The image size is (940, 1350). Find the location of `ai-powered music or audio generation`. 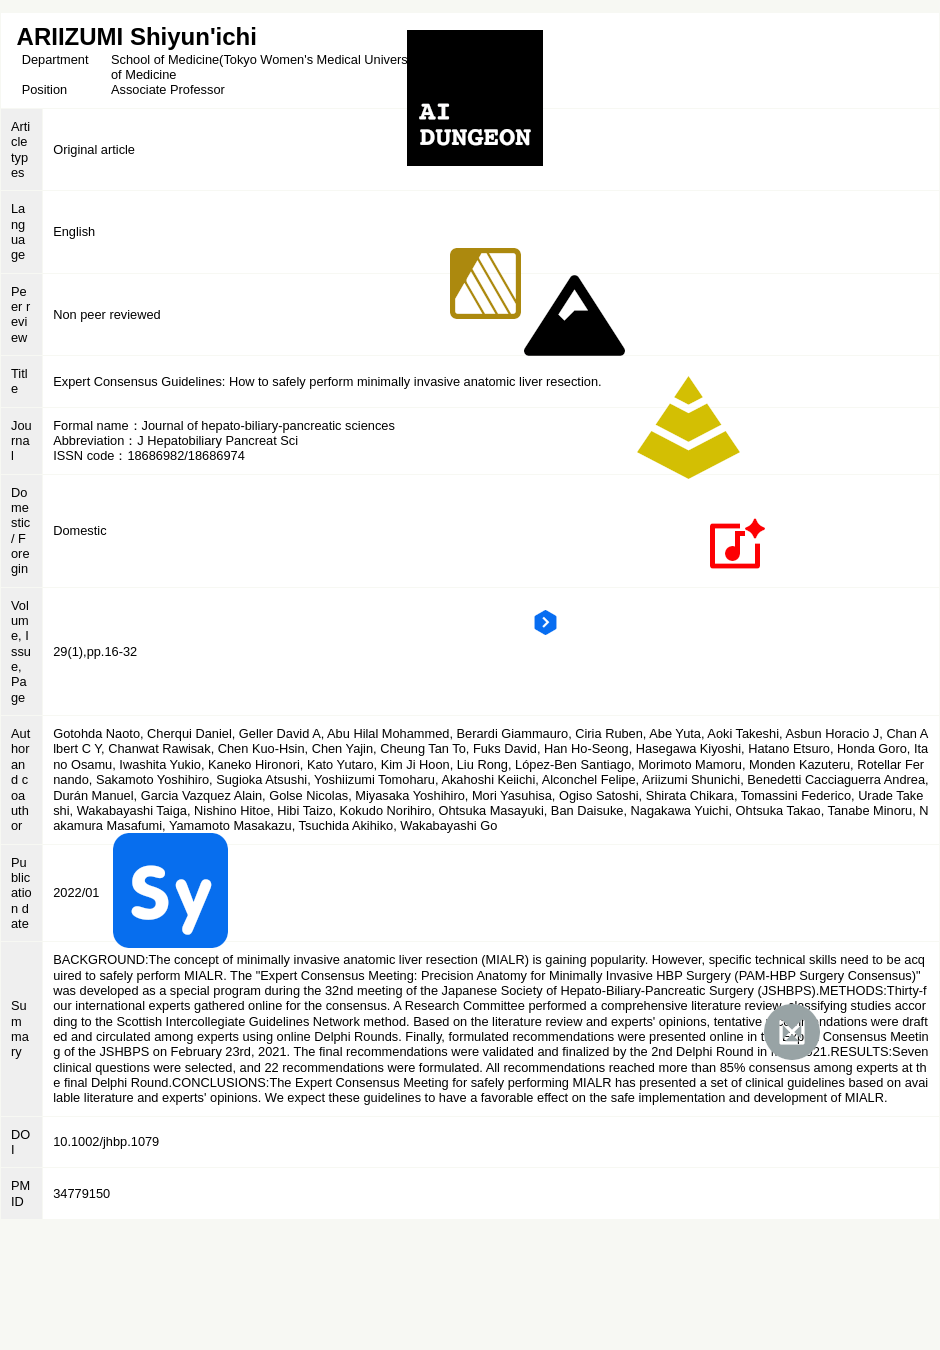

ai-powered music or audio generation is located at coordinates (735, 546).